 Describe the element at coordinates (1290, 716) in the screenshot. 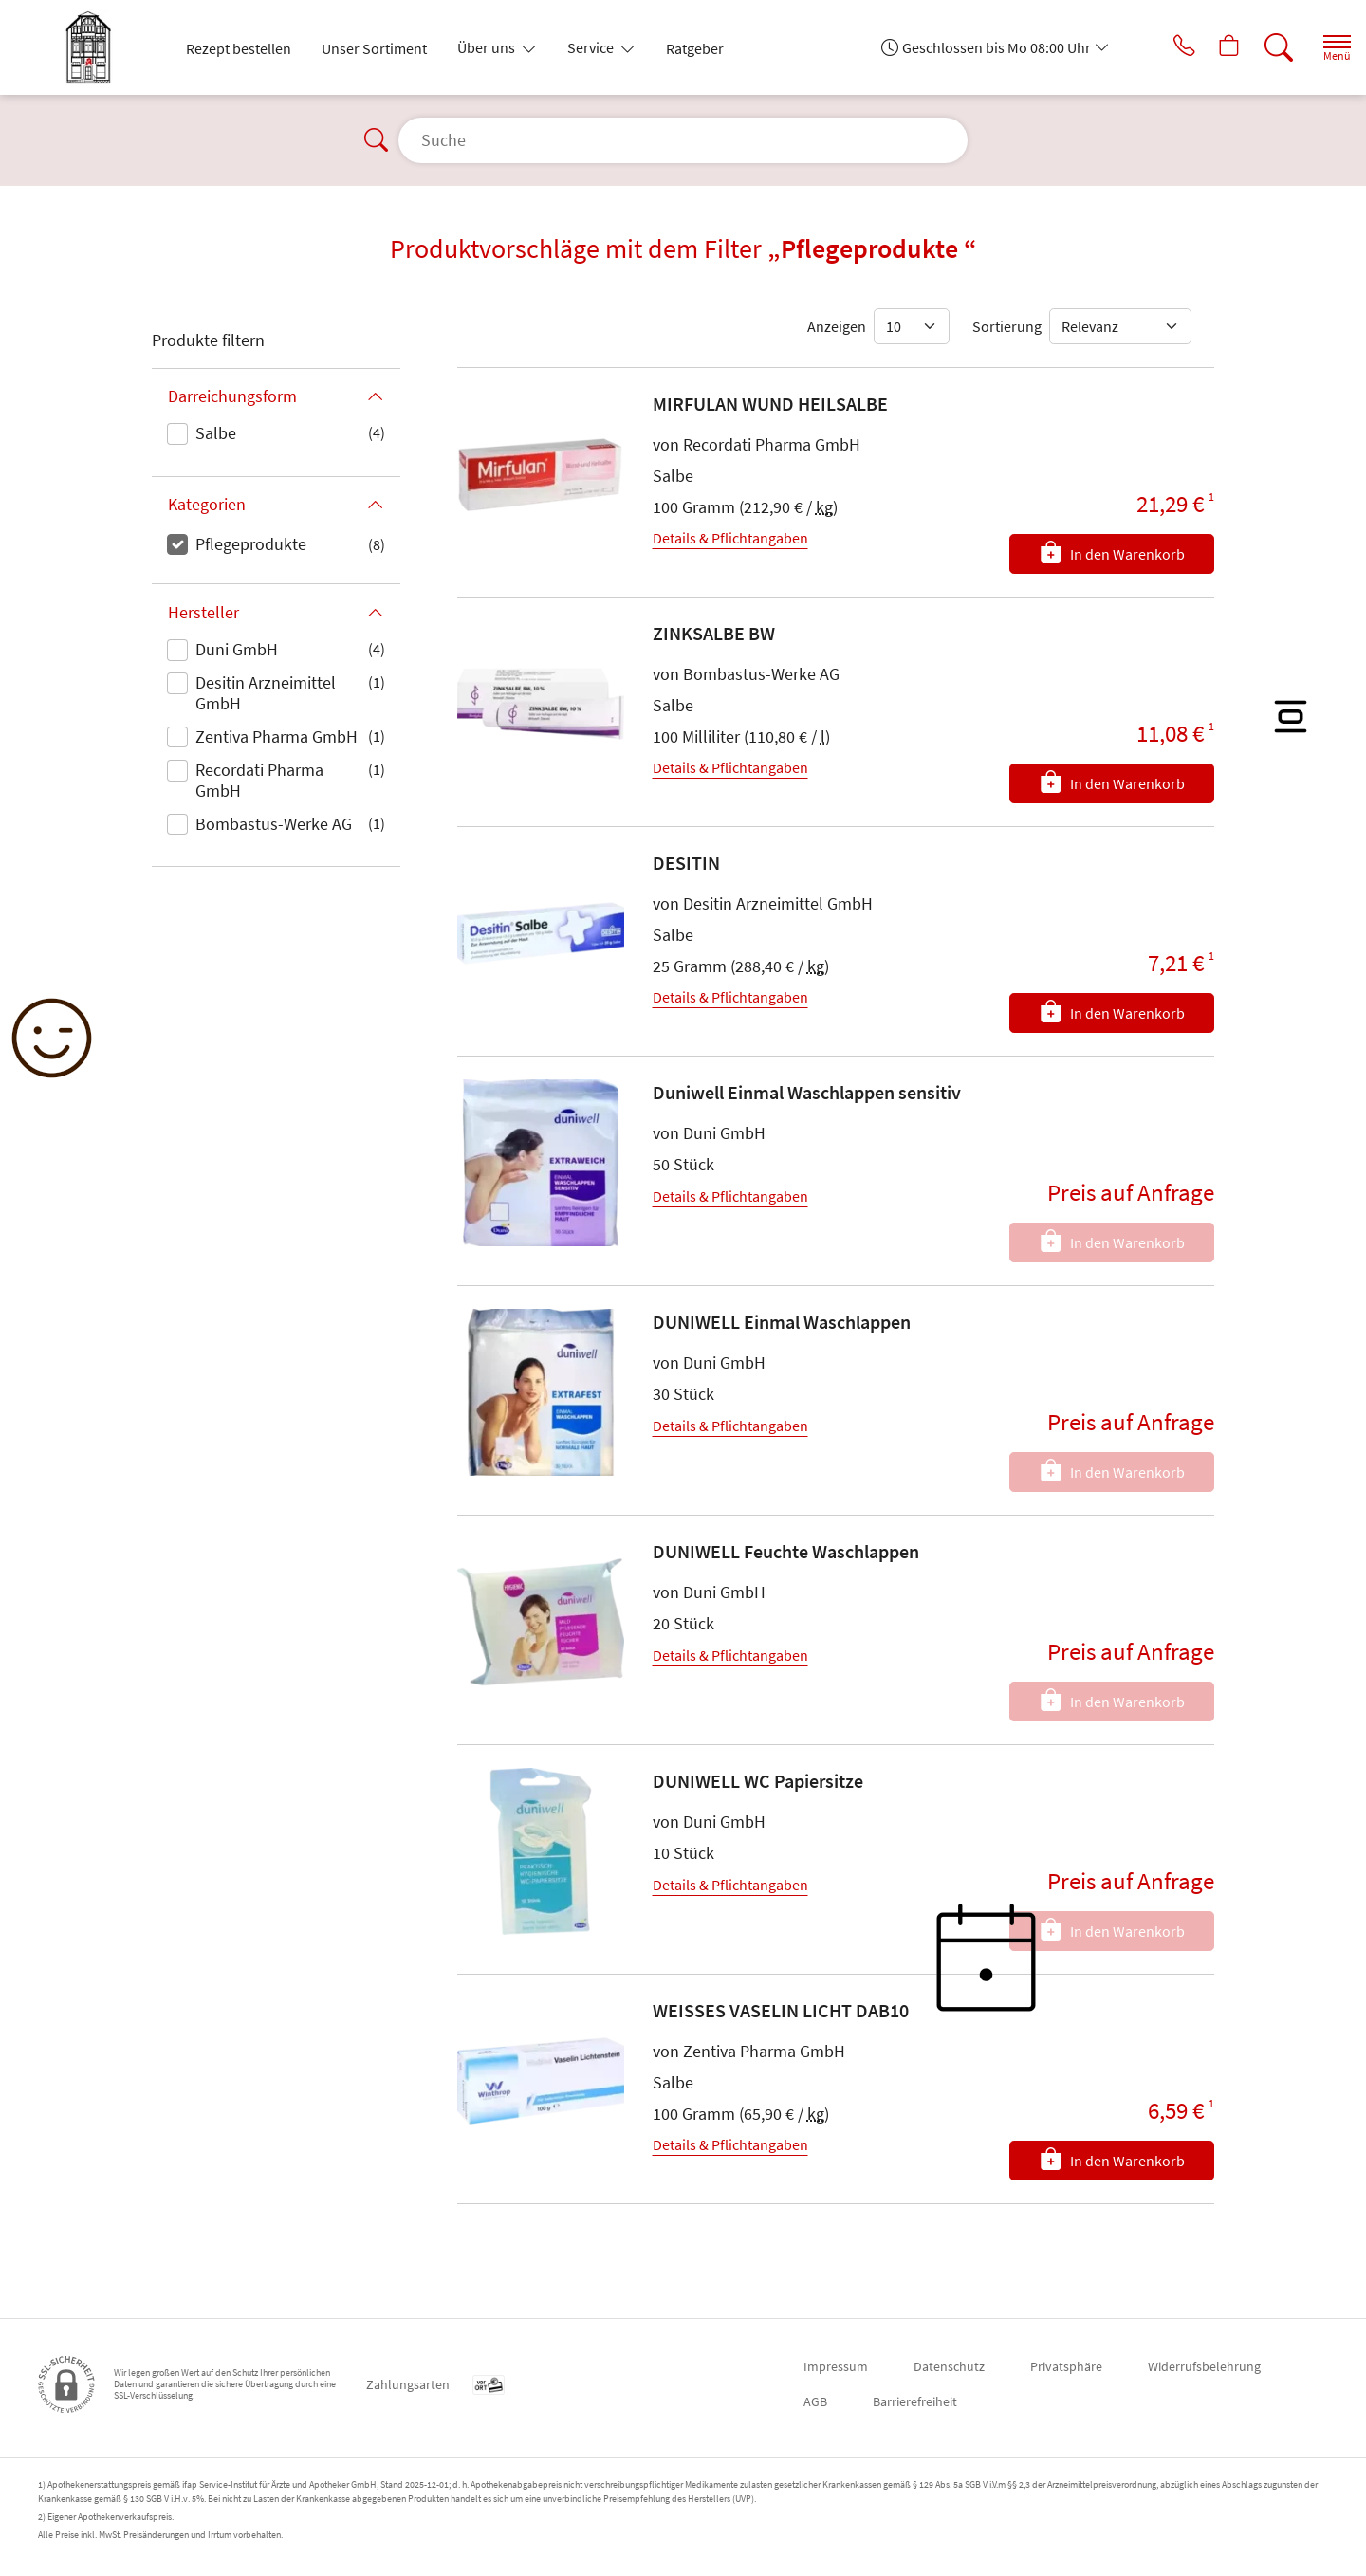

I see `distribute elements evenly horizontally` at that location.